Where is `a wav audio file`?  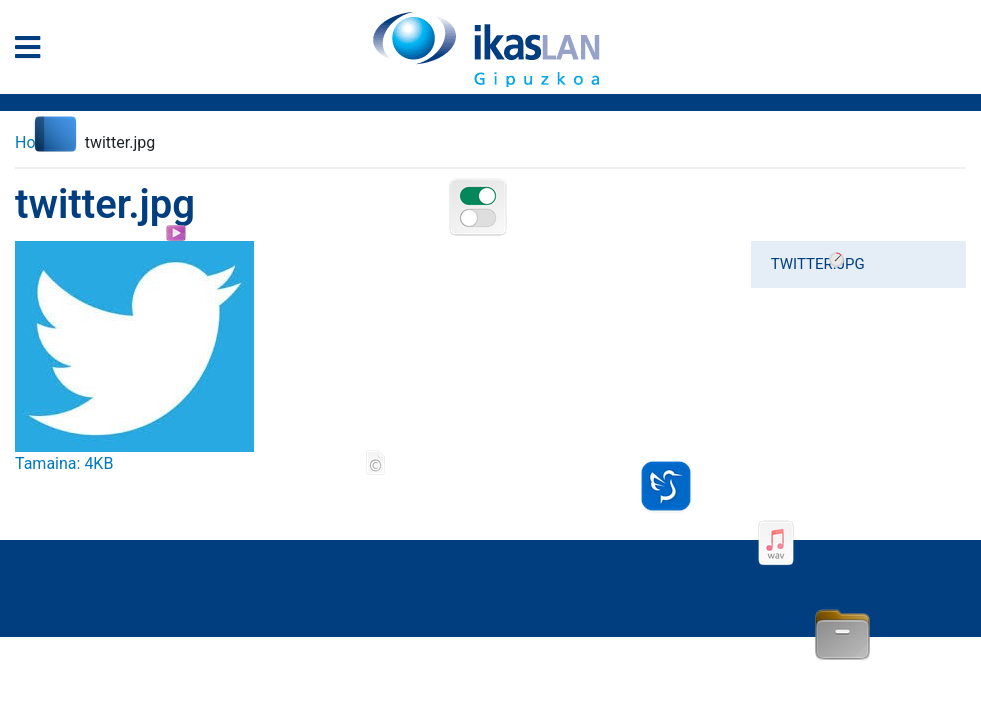
a wav audio file is located at coordinates (776, 543).